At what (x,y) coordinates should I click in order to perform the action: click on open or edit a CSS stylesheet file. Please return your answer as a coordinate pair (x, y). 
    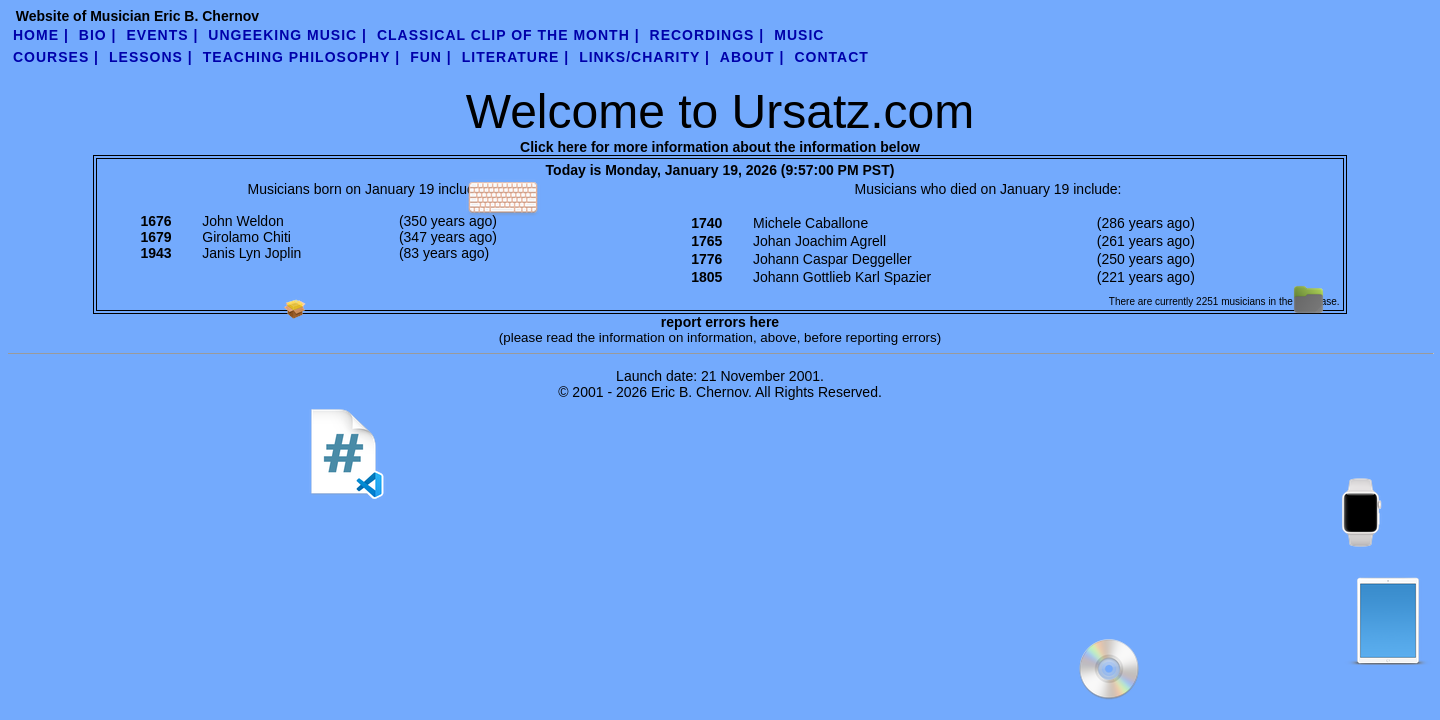
    Looking at the image, I should click on (343, 453).